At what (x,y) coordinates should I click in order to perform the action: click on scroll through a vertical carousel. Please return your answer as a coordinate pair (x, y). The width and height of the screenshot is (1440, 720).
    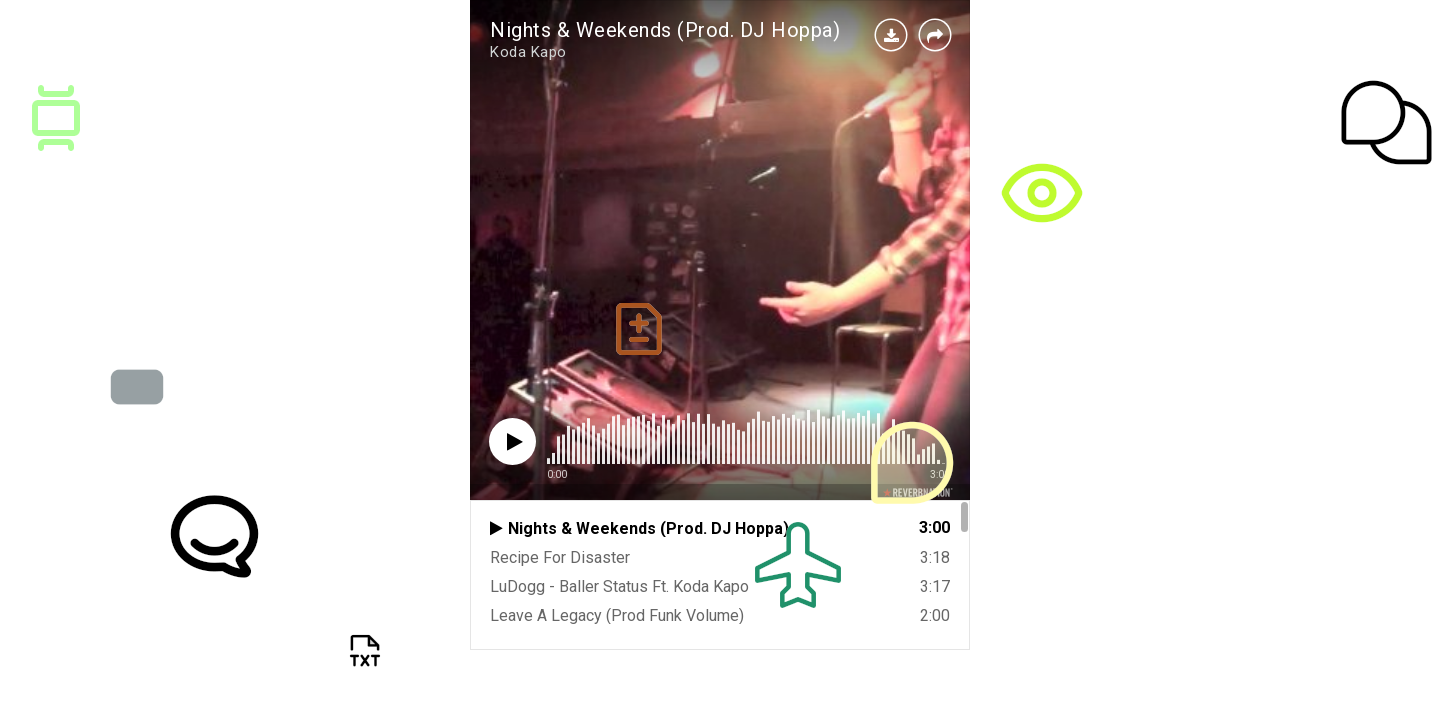
    Looking at the image, I should click on (56, 118).